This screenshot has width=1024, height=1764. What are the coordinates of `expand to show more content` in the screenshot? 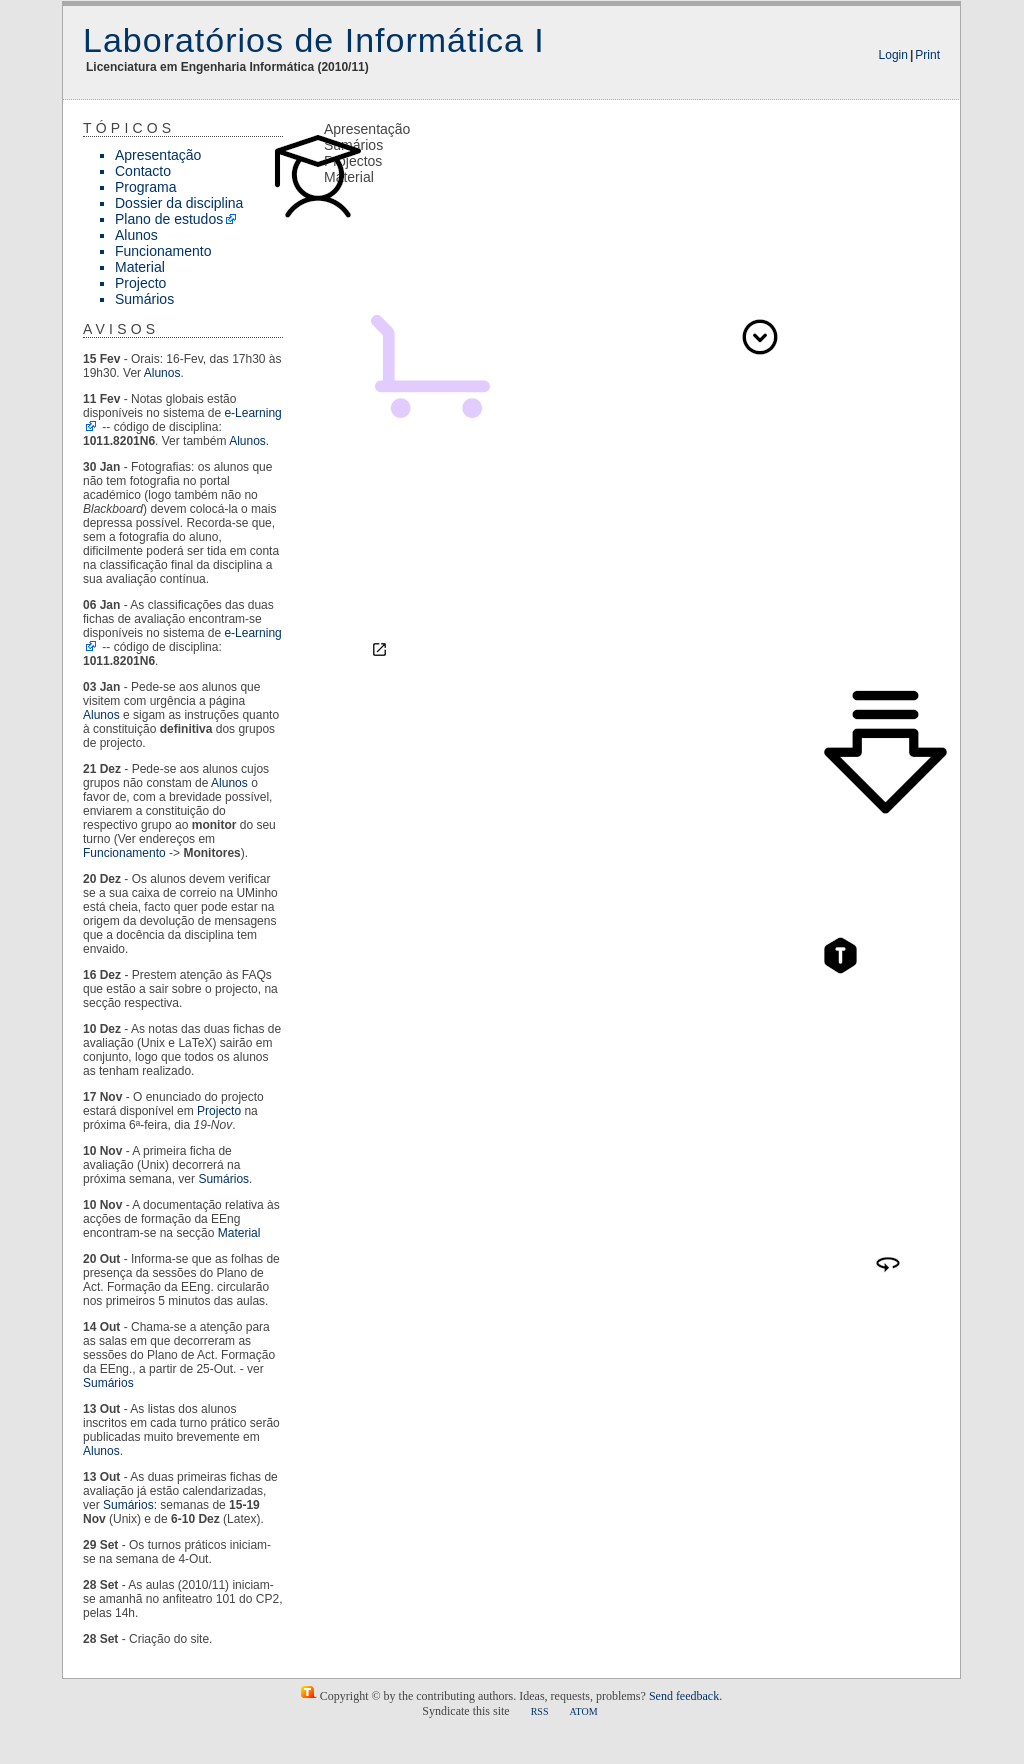 It's located at (760, 337).